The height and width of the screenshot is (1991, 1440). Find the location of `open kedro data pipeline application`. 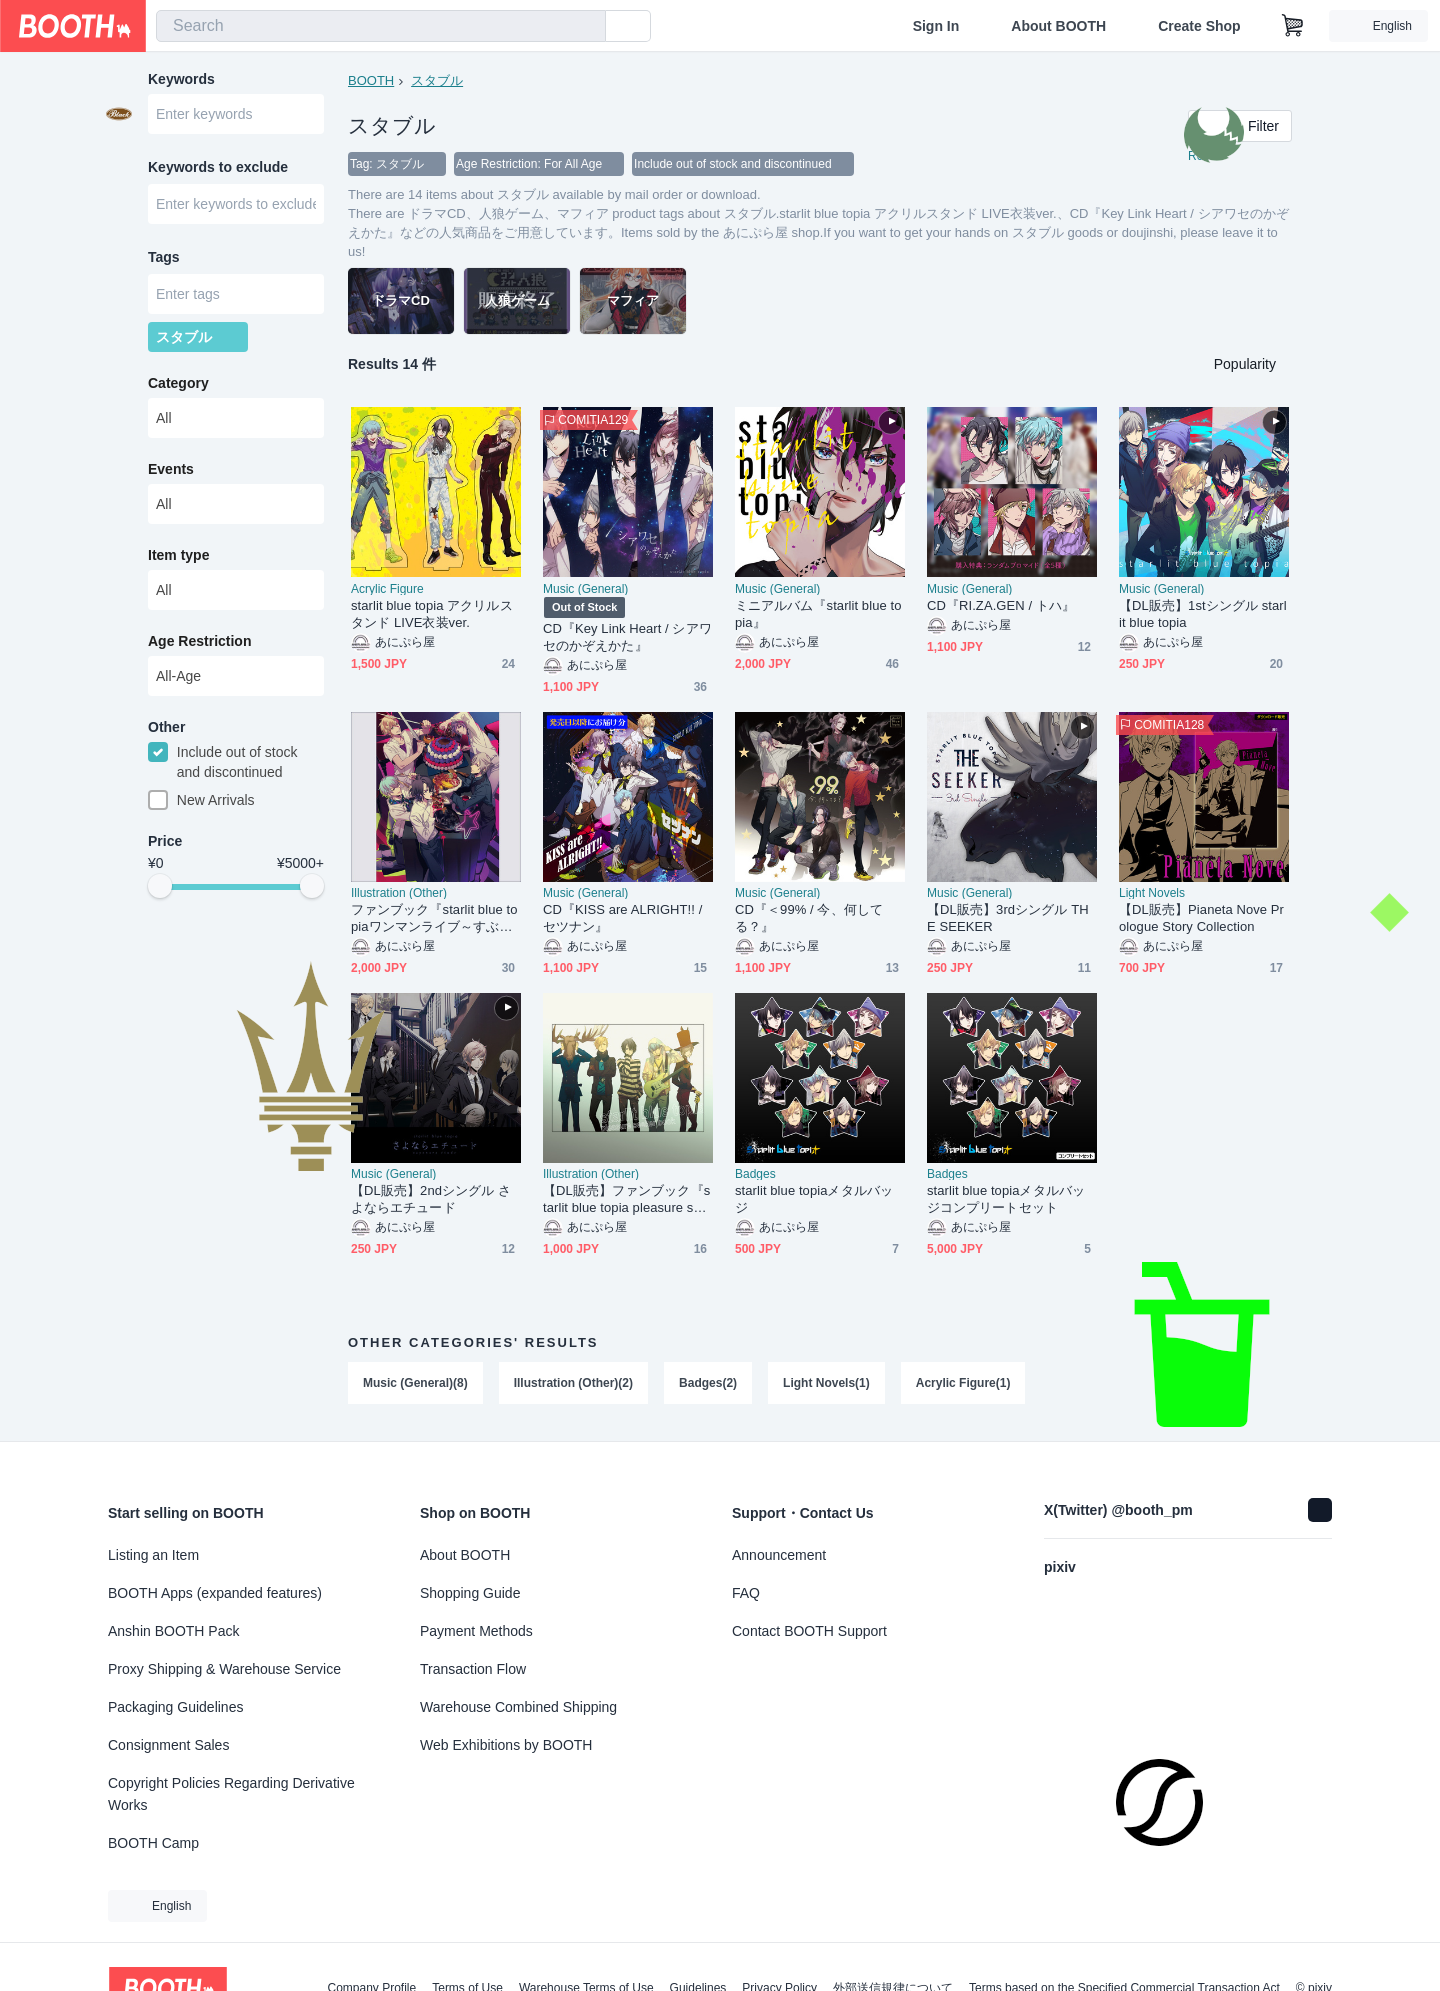

open kedro data pipeline application is located at coordinates (1389, 912).